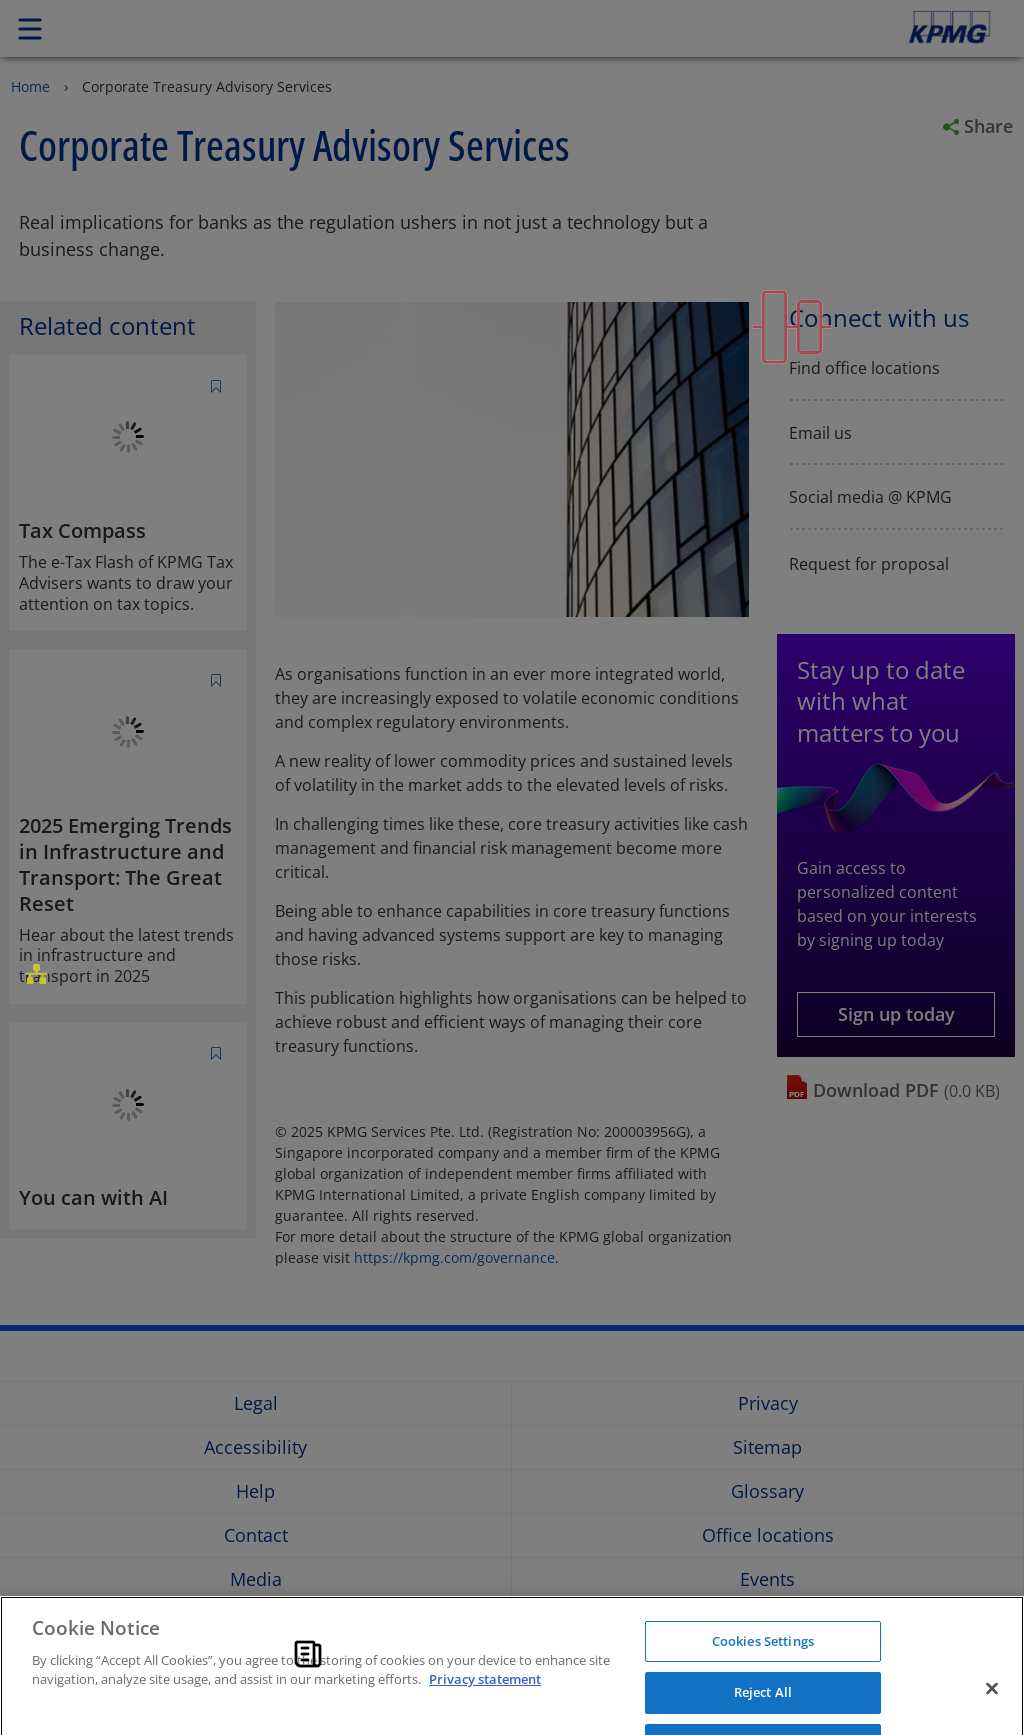  I want to click on align selected objects to vertical center, so click(792, 327).